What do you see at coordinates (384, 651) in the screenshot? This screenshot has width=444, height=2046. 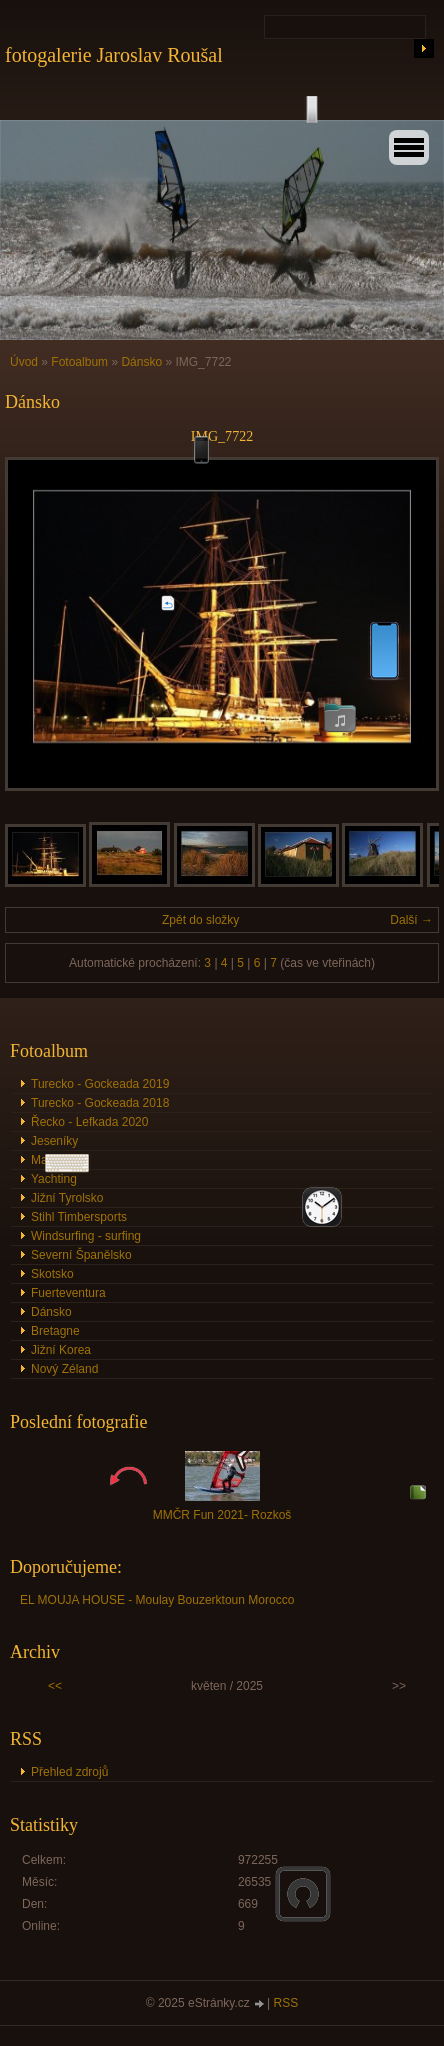 I see `indicates a connected iPhone device` at bounding box center [384, 651].